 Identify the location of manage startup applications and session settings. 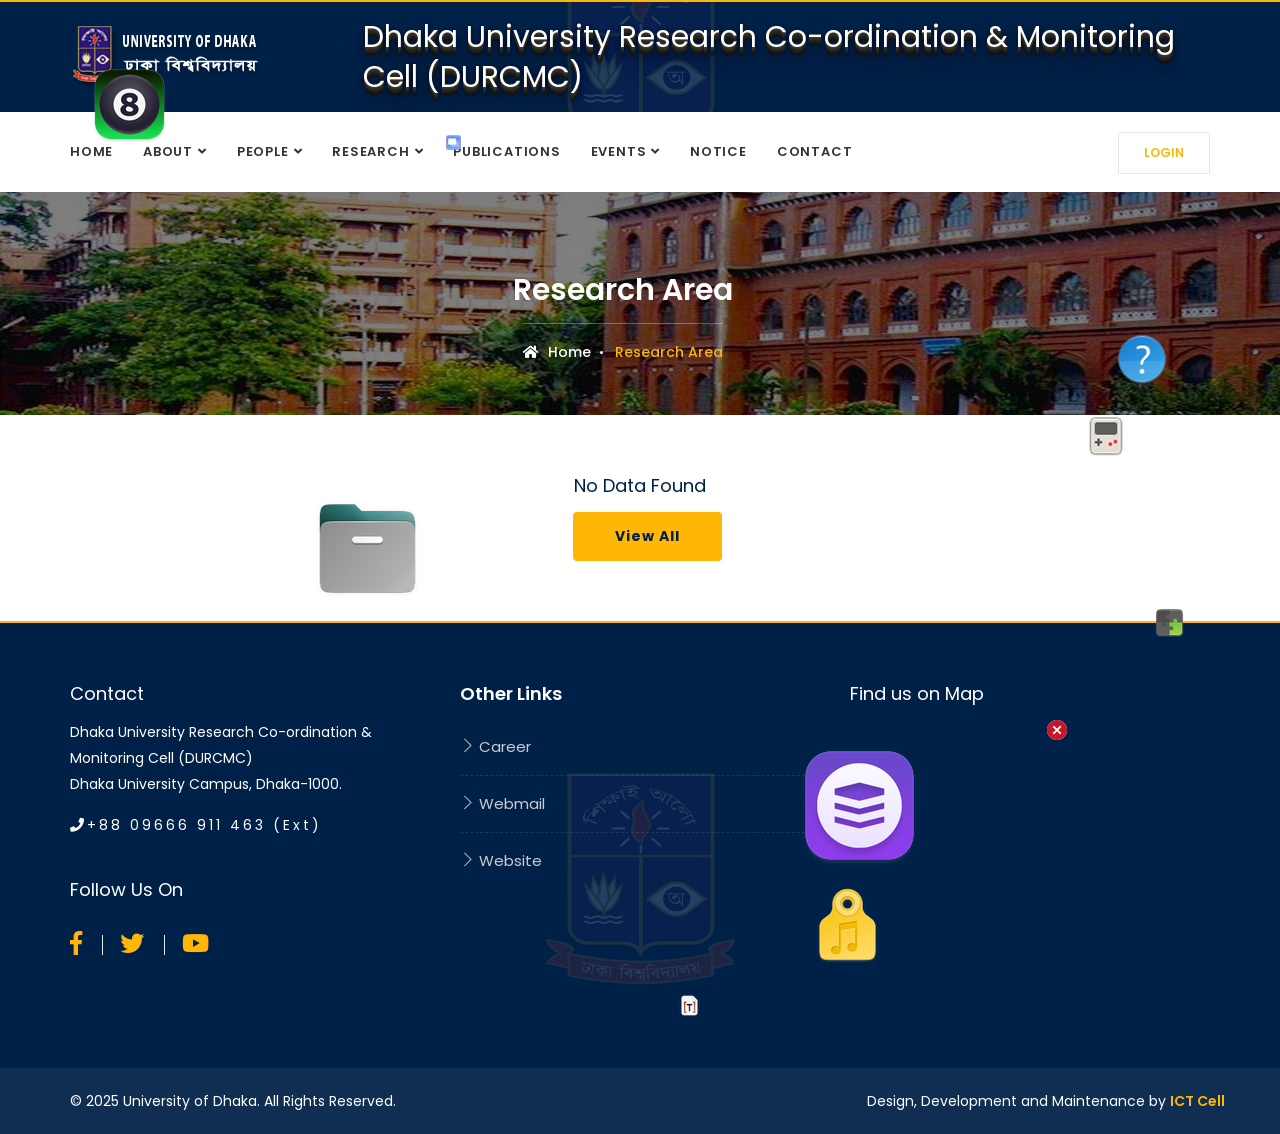
(453, 142).